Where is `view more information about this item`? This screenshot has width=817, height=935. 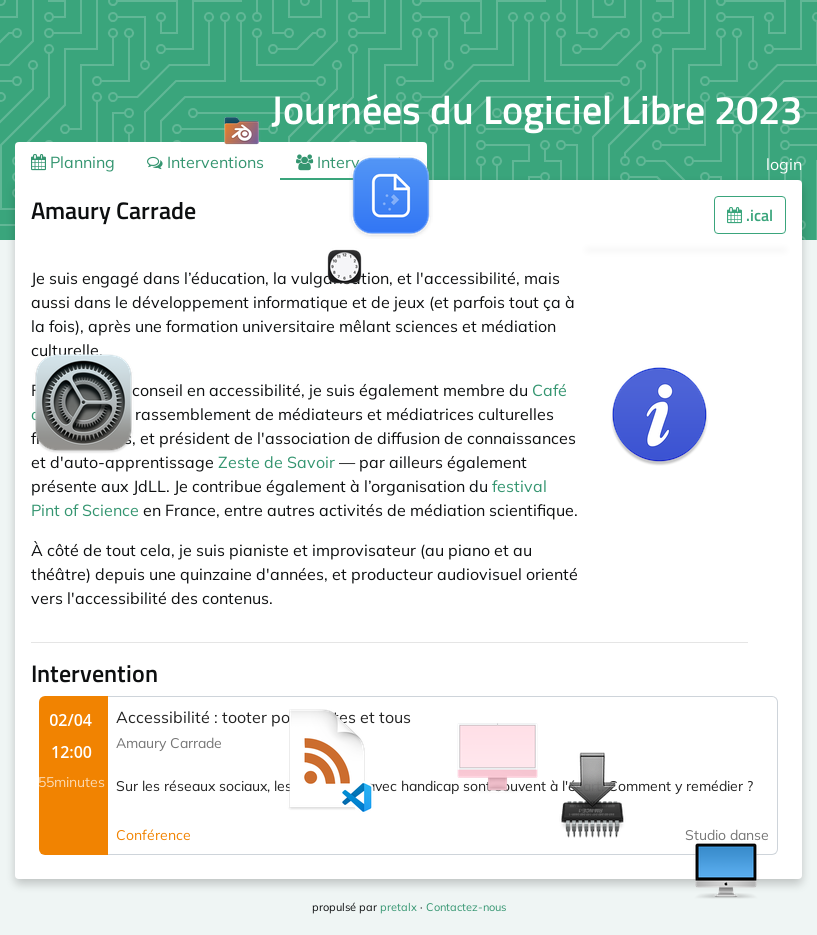 view more information about this item is located at coordinates (659, 414).